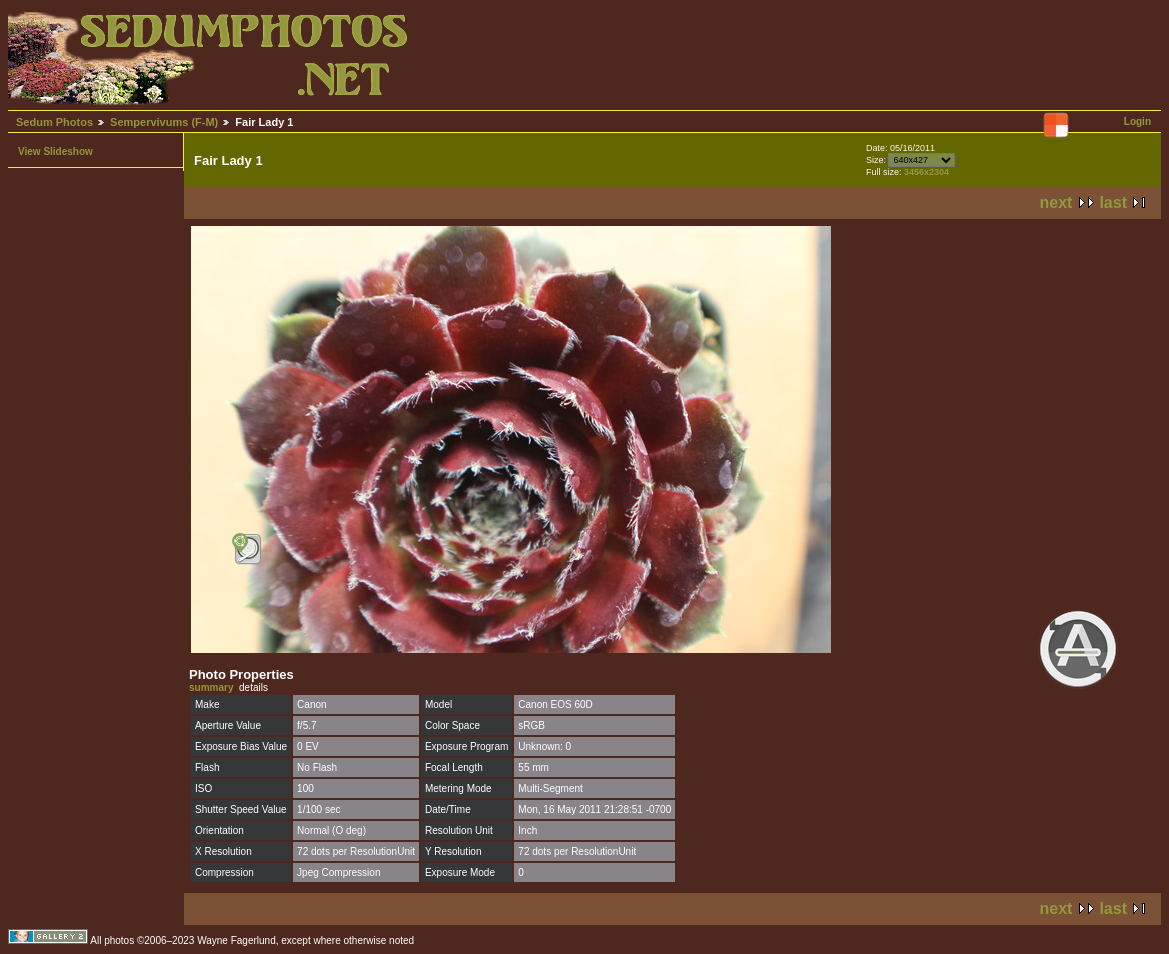 The height and width of the screenshot is (954, 1169). Describe the element at coordinates (1078, 649) in the screenshot. I see `check for available software updates` at that location.